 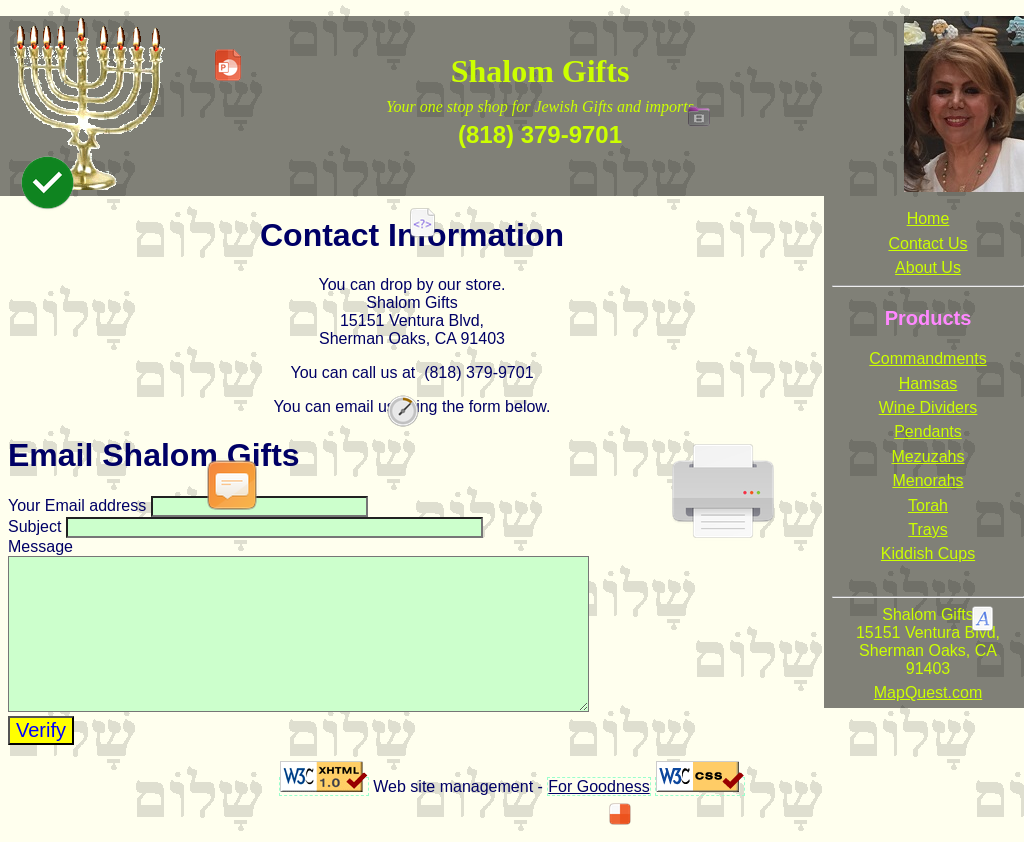 What do you see at coordinates (228, 65) in the screenshot?
I see `microsoft powerpoint file` at bounding box center [228, 65].